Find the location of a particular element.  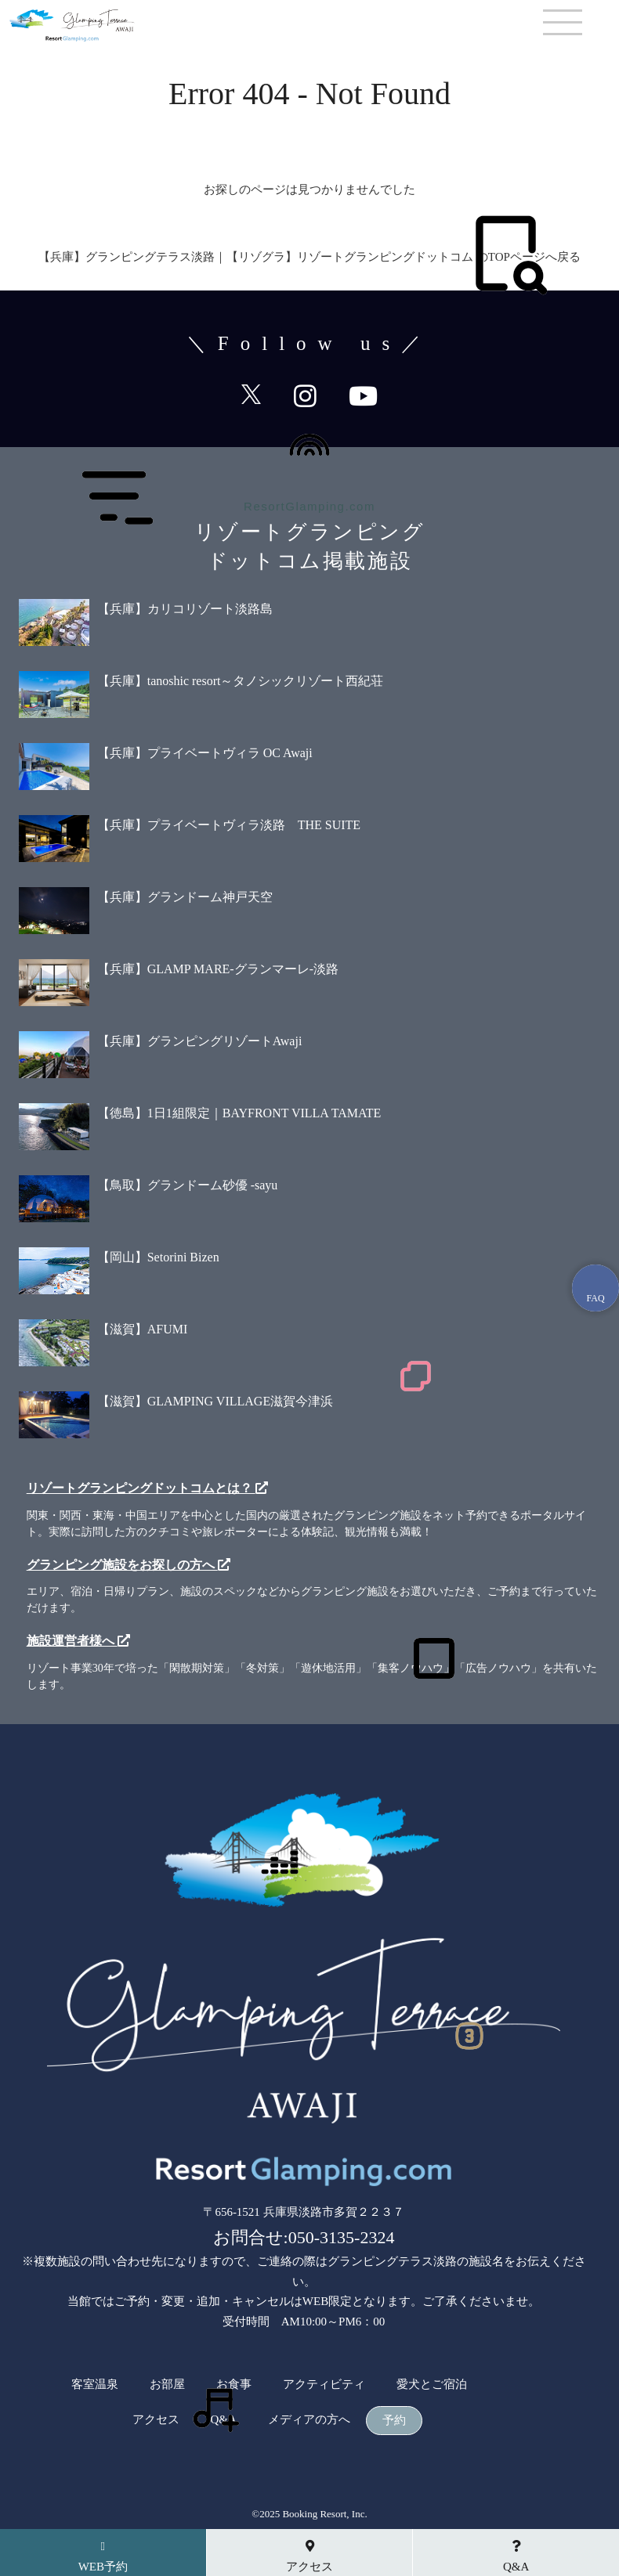

indicates step 3 in a multi-step process is located at coordinates (469, 2036).